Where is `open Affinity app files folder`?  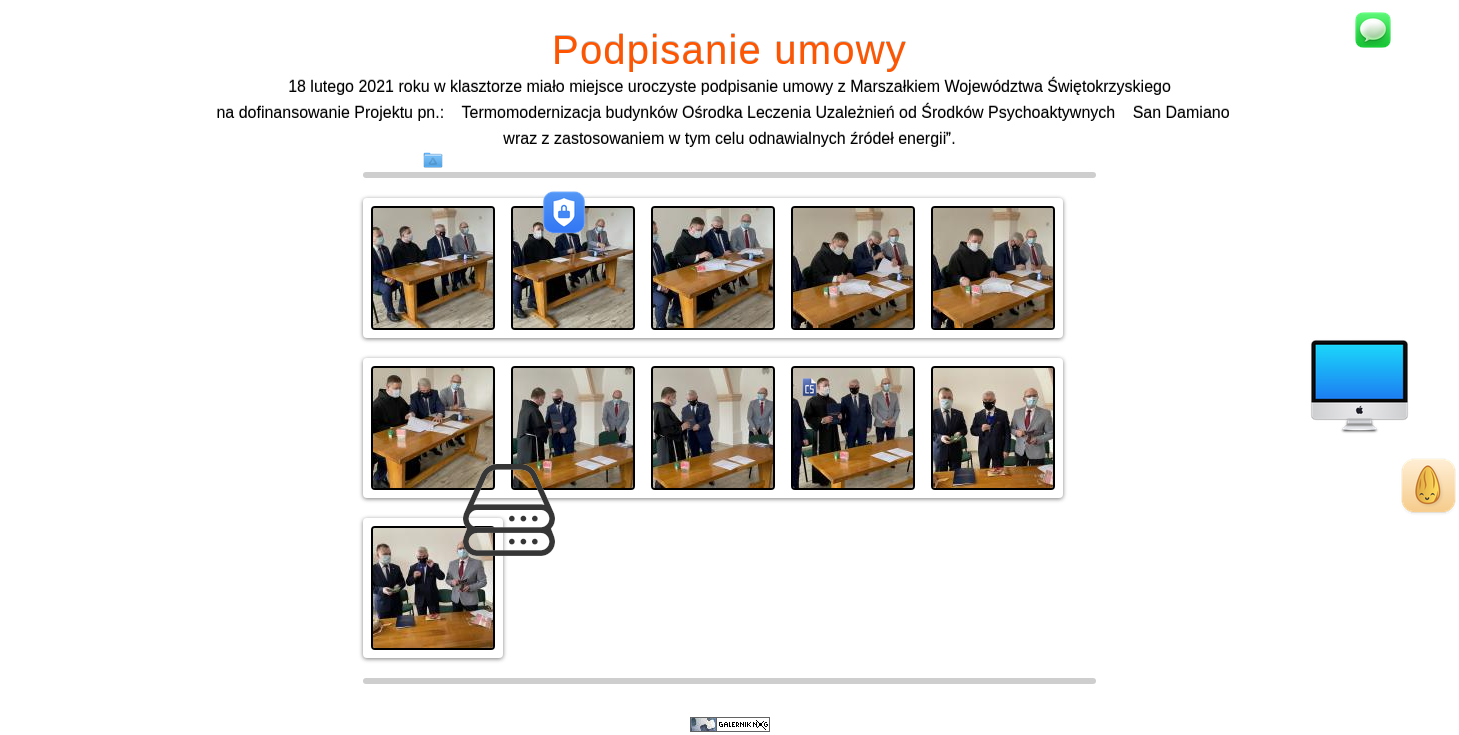
open Affinity app files folder is located at coordinates (433, 160).